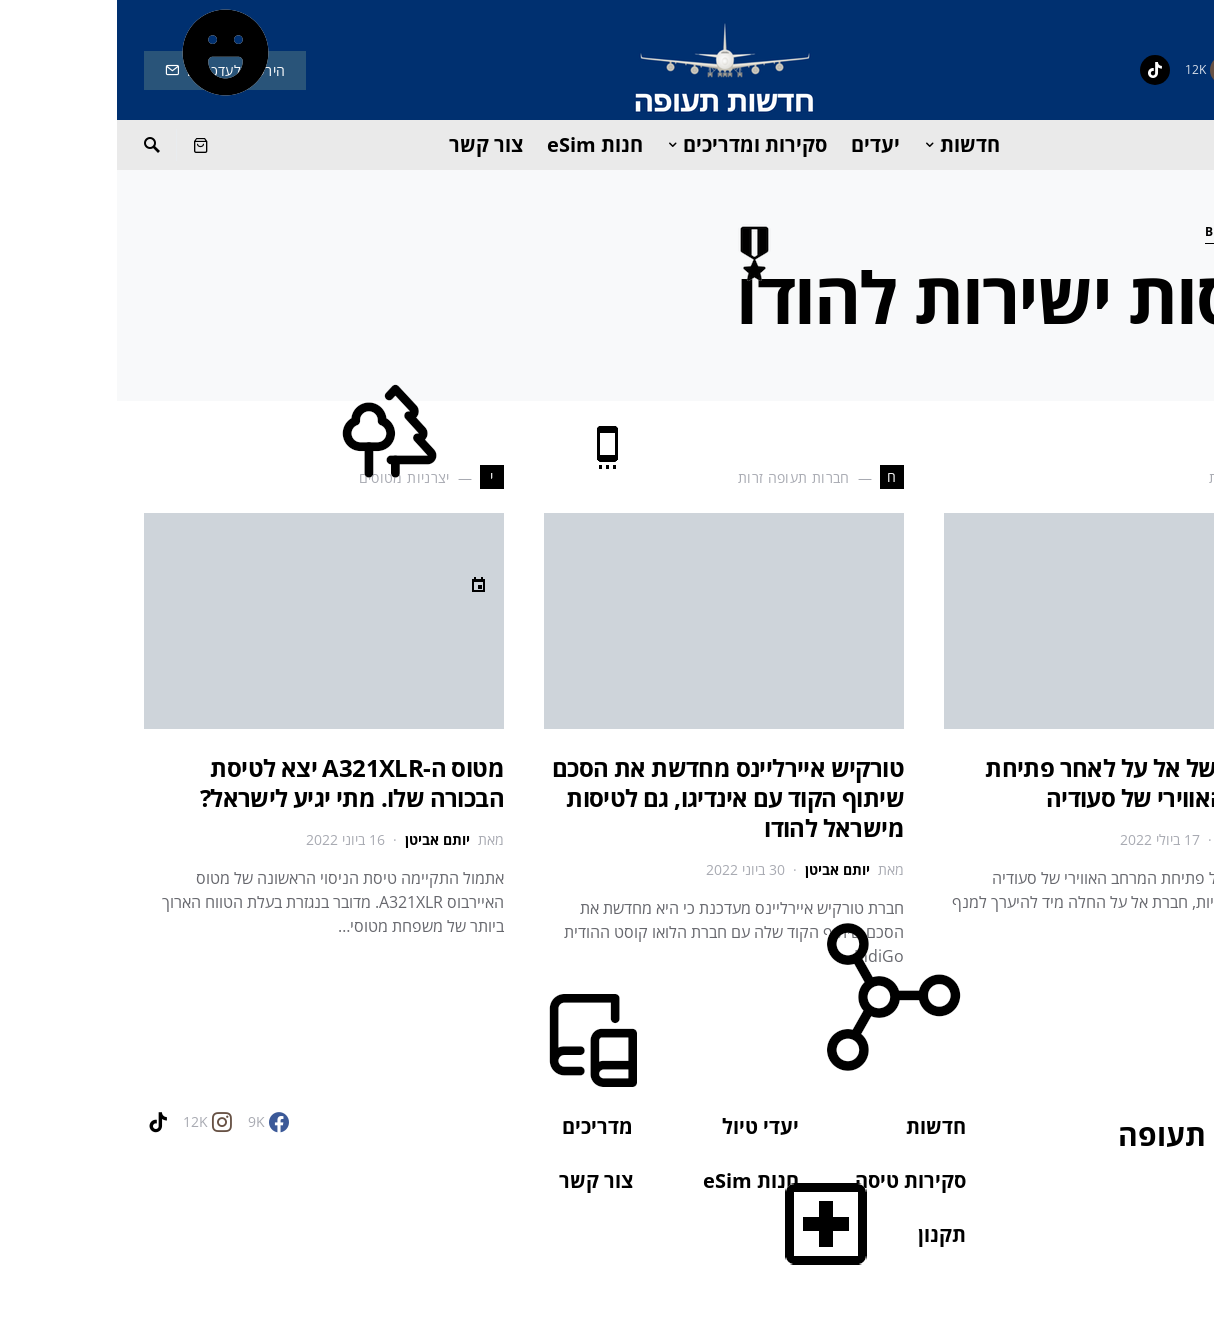 Image resolution: width=1214 pixels, height=1330 pixels. What do you see at coordinates (391, 429) in the screenshot?
I see `view parks or natural areas nearby` at bounding box center [391, 429].